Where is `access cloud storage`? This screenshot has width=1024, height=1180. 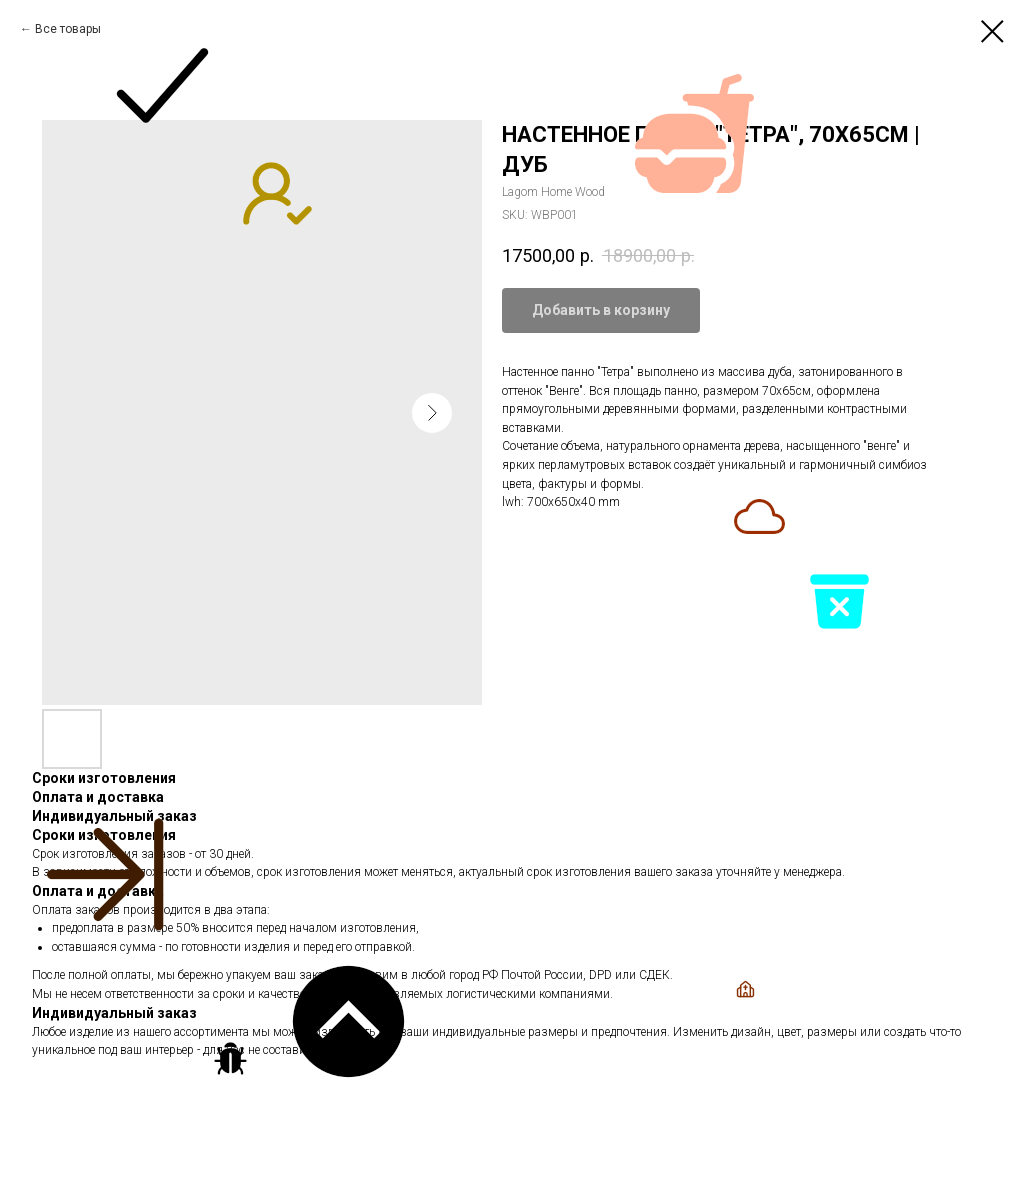
access cloud storage is located at coordinates (759, 516).